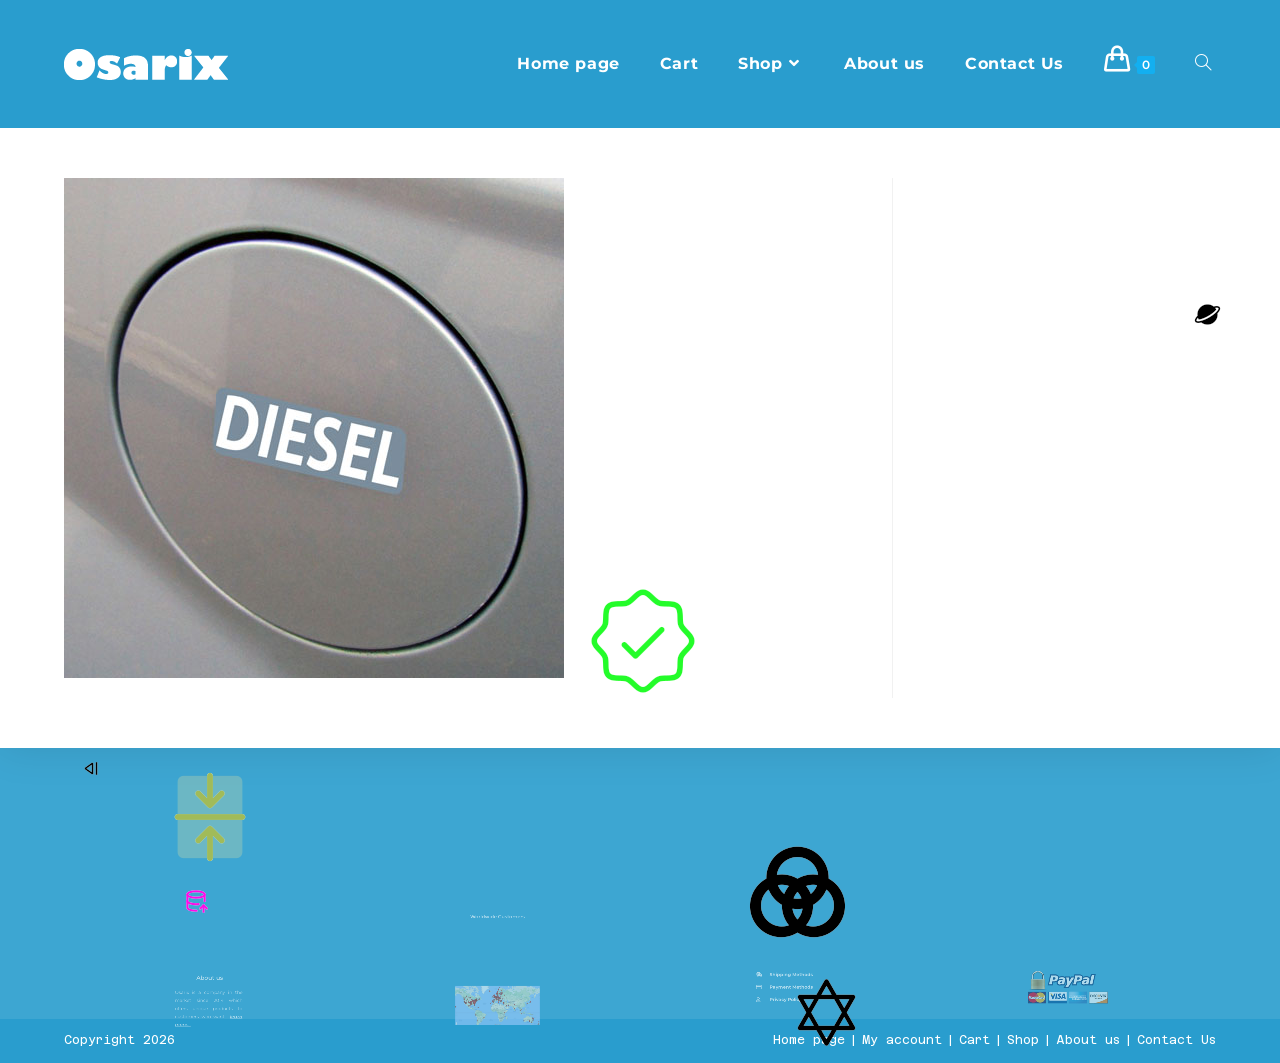 This screenshot has width=1280, height=1063. Describe the element at coordinates (797, 893) in the screenshot. I see `indicates overlapping or shared elements between three sets` at that location.